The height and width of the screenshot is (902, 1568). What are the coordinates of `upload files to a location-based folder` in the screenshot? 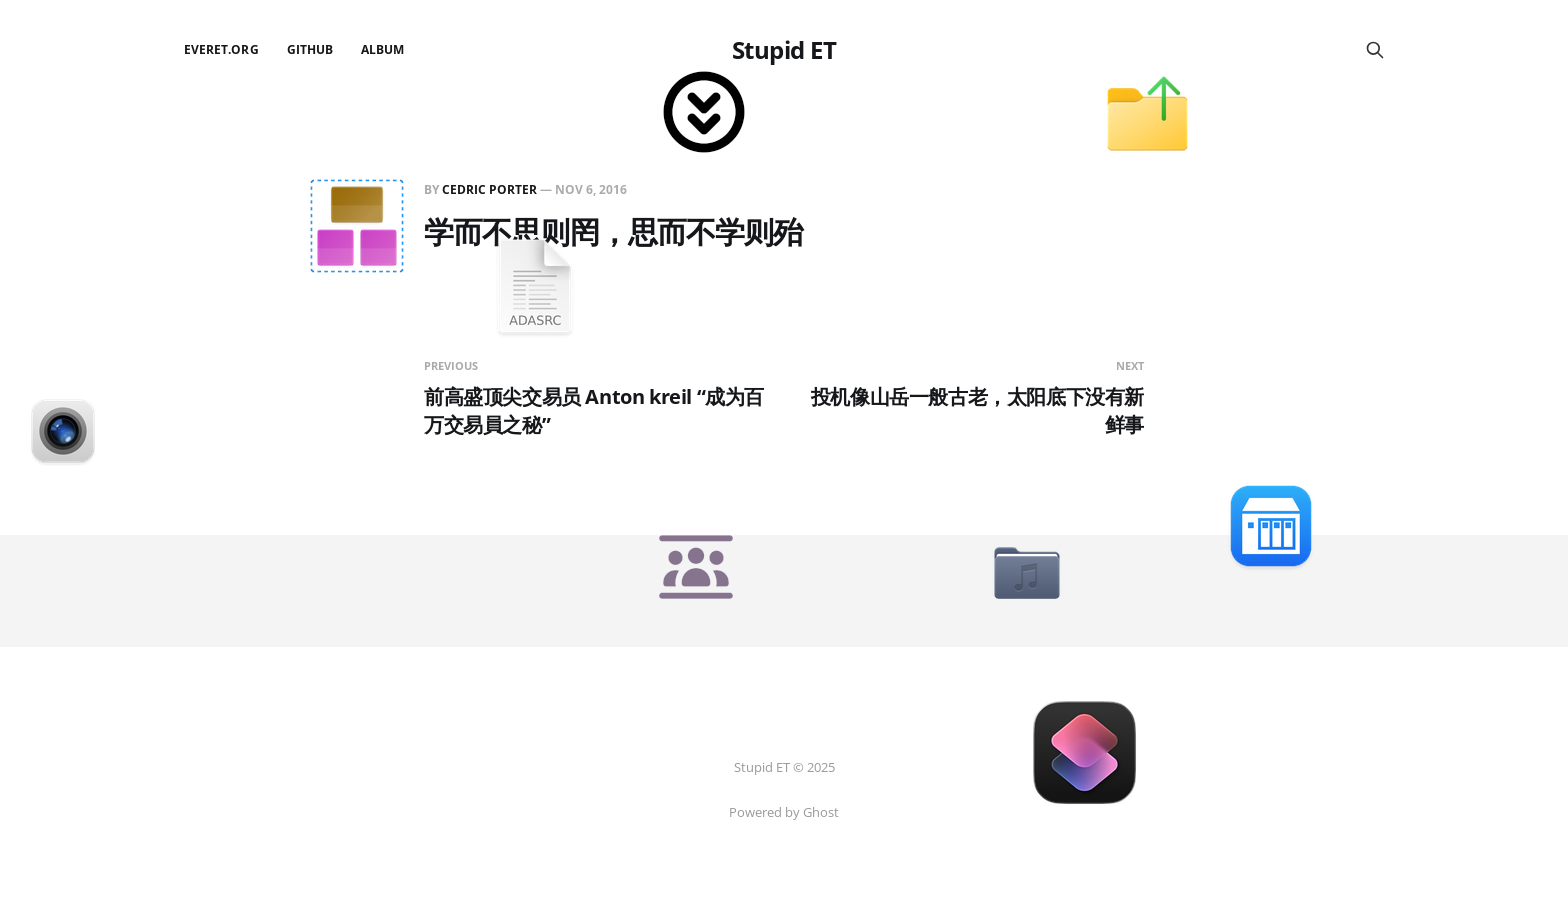 It's located at (1147, 121).